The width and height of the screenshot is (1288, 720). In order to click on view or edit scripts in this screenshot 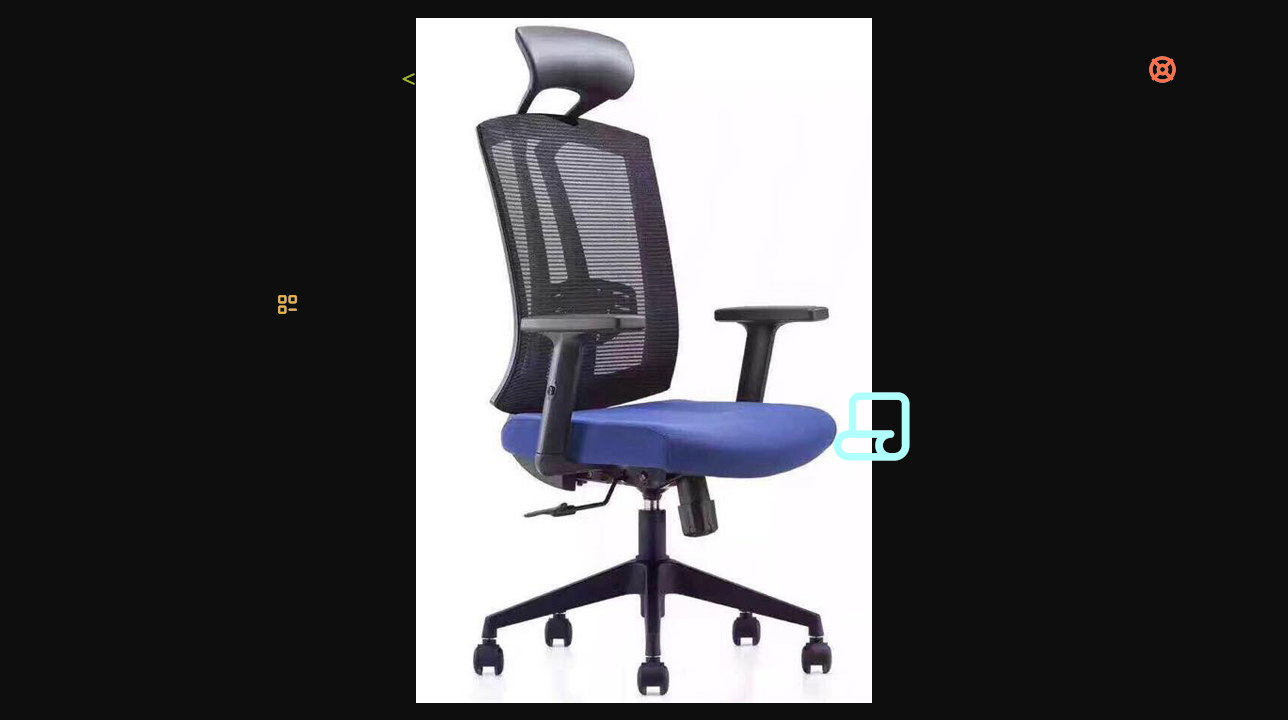, I will do `click(871, 426)`.